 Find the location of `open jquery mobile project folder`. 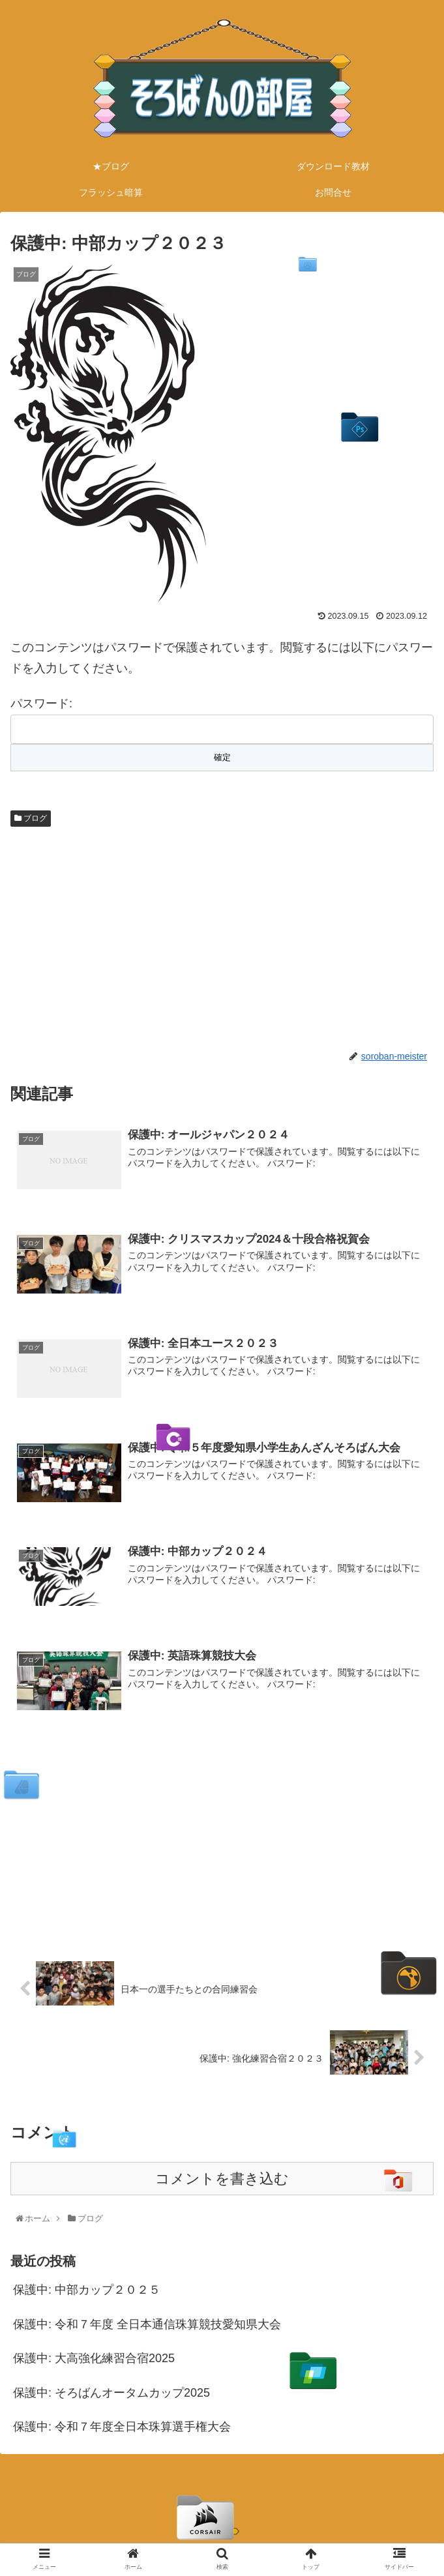

open jquery mobile project folder is located at coordinates (313, 2372).